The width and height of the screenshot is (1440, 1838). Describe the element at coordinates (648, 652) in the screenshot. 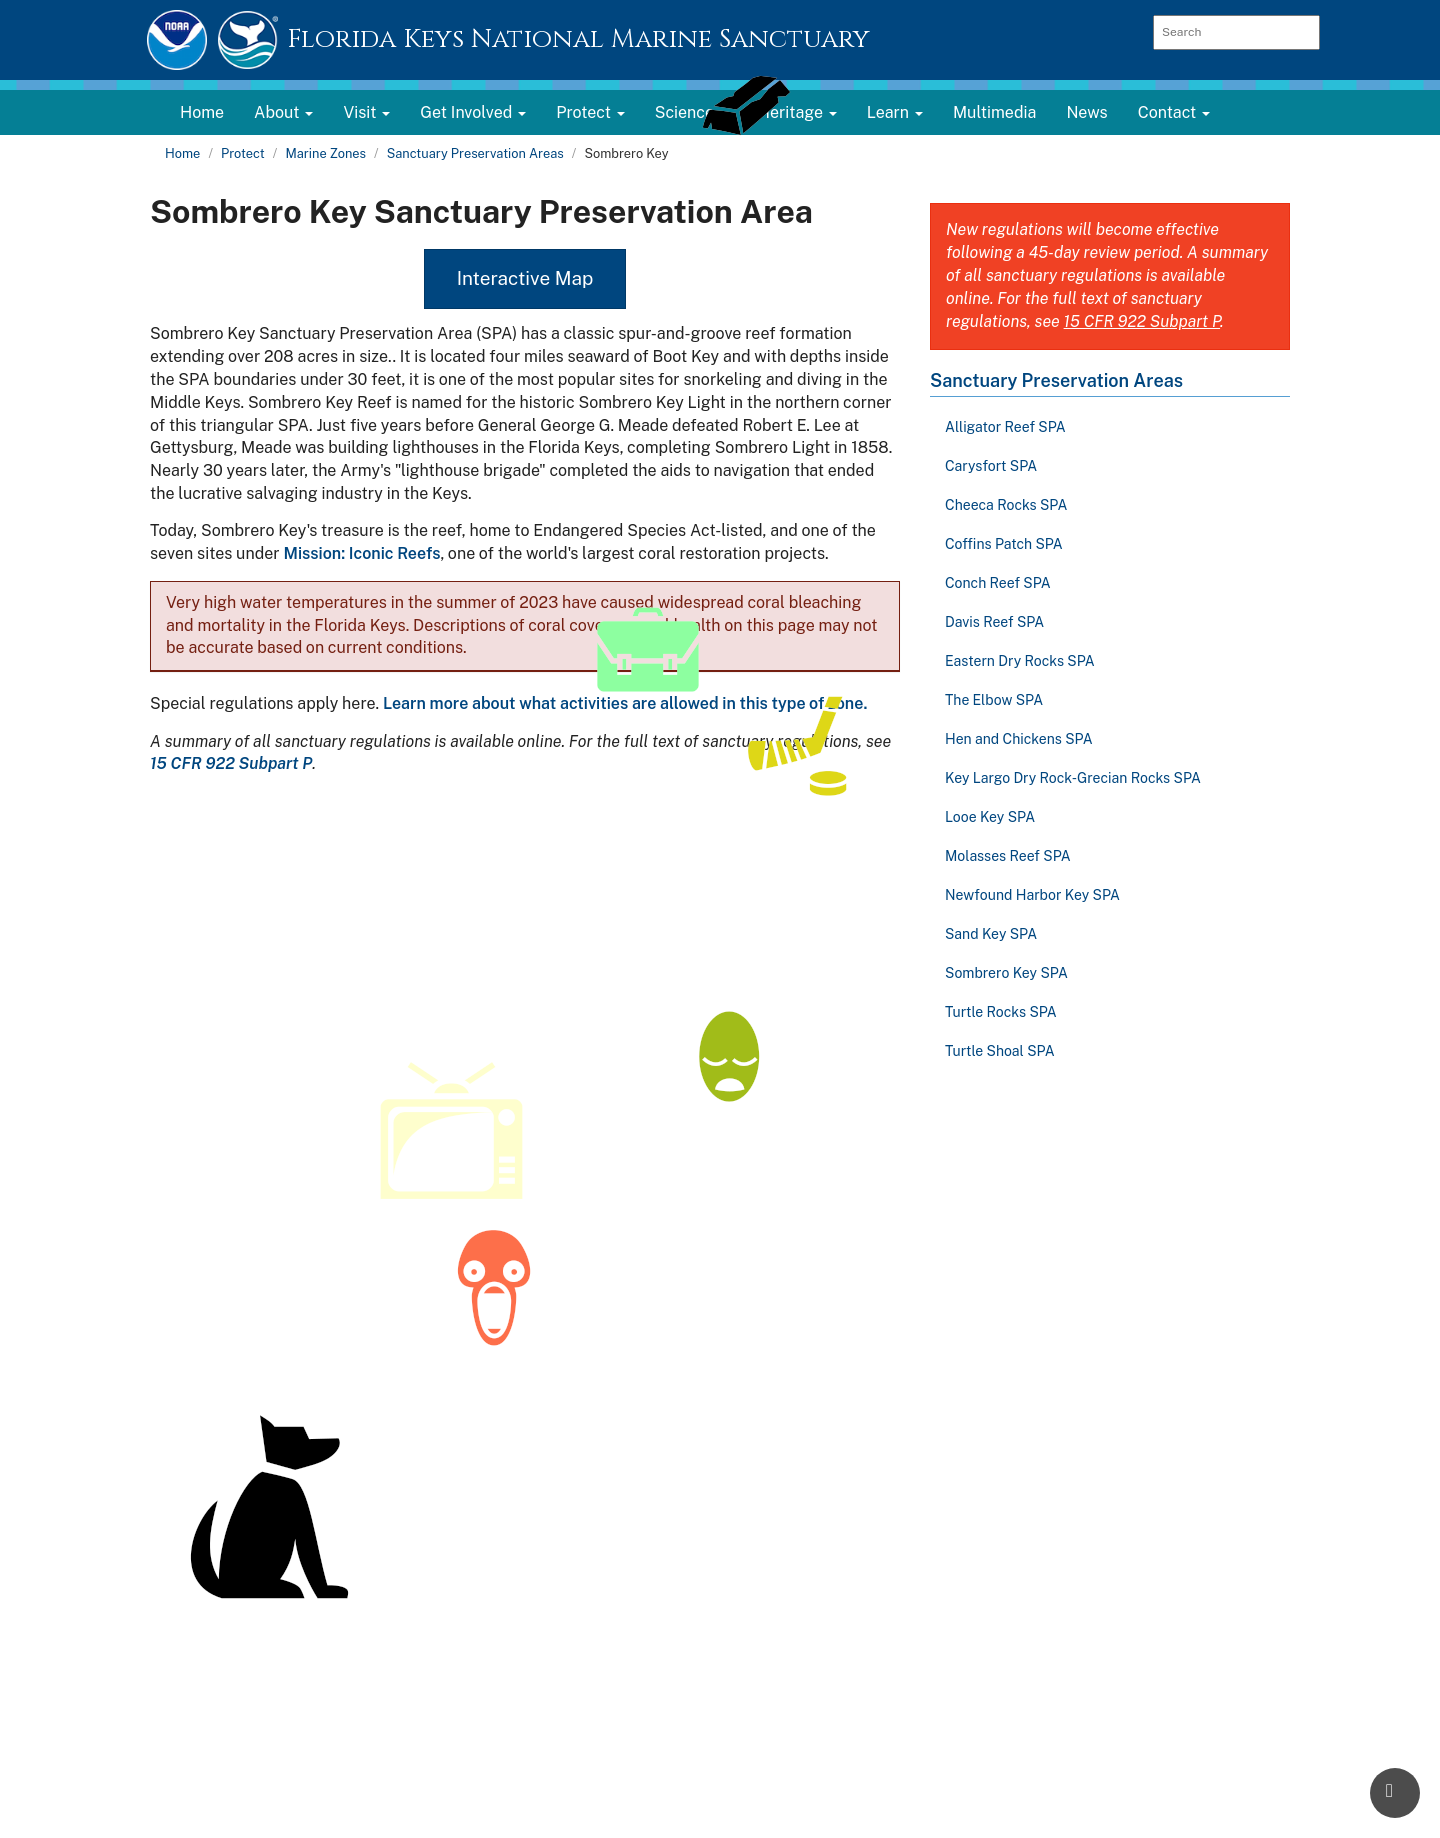

I see `access work or business-related content` at that location.